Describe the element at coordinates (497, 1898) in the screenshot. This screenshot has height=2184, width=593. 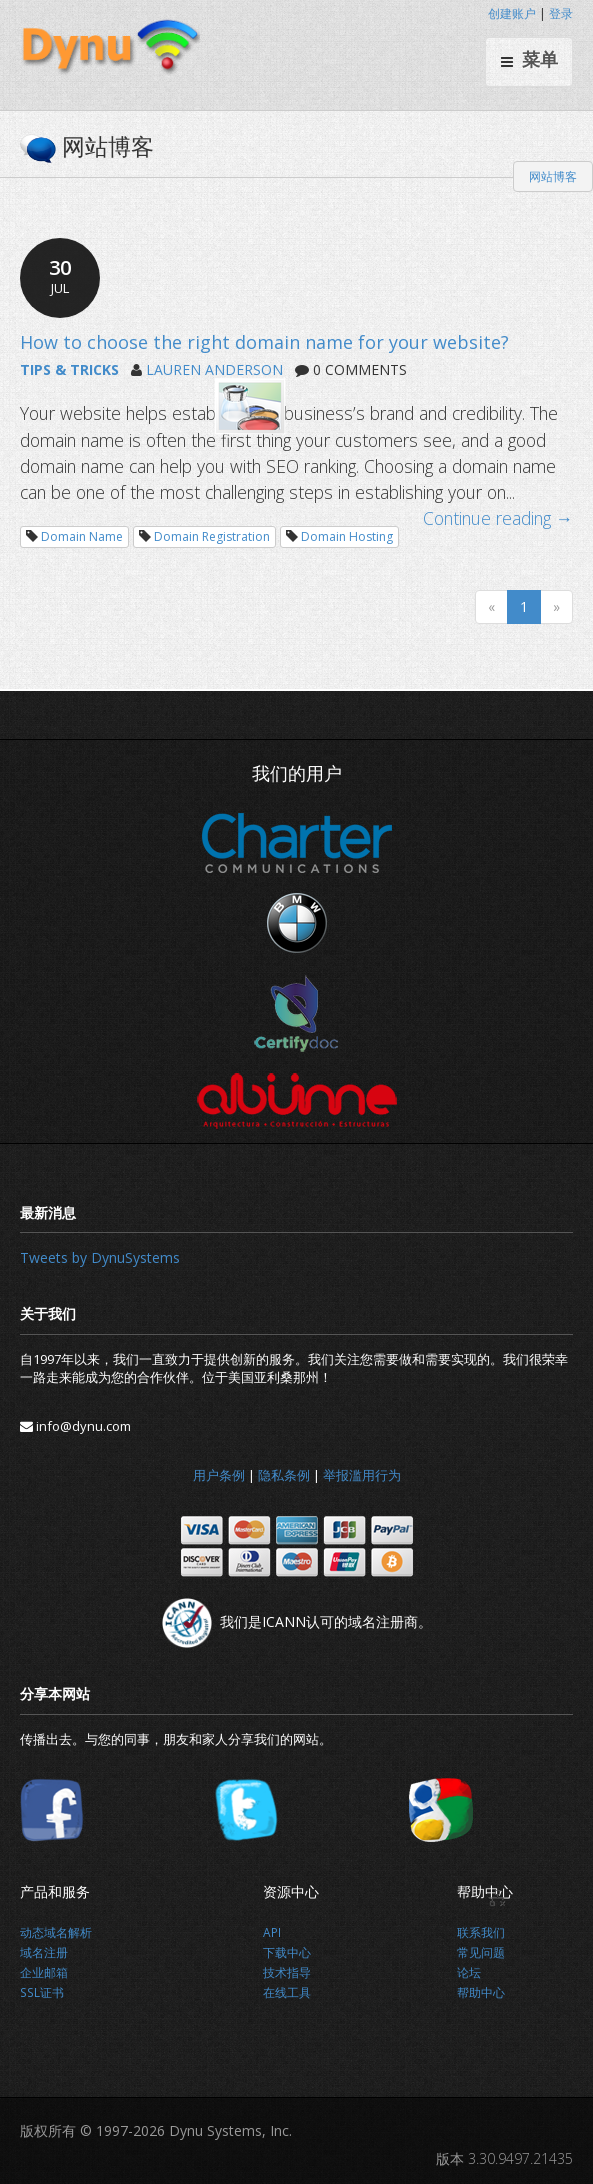
I see `network connection failed or unavailable` at that location.